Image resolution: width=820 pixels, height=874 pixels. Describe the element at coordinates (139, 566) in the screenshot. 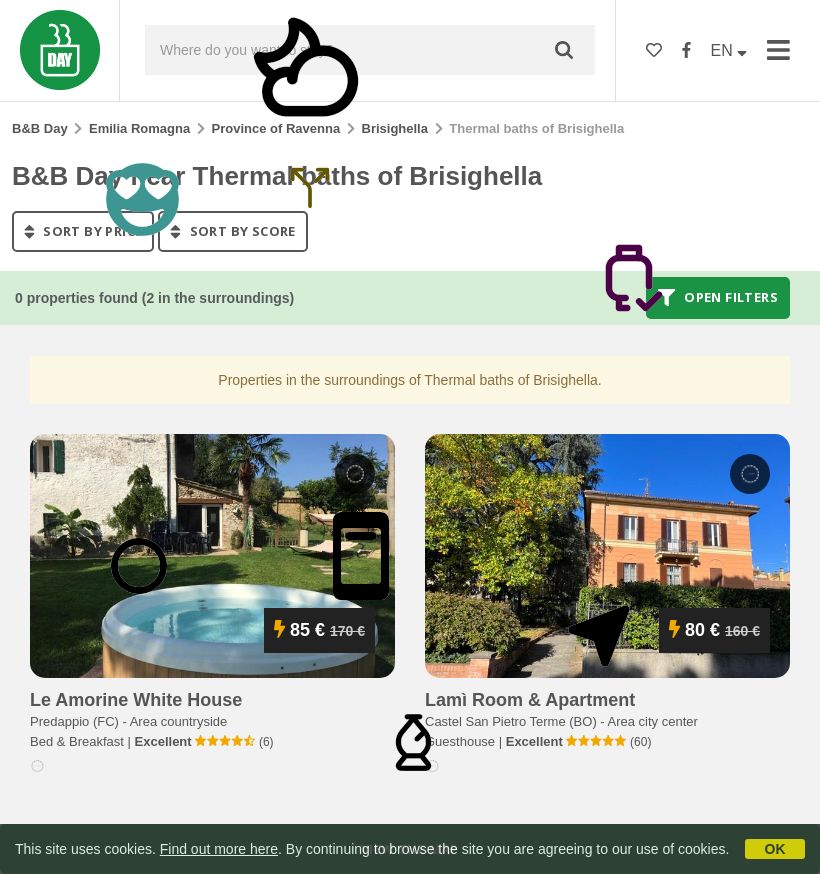

I see `indicates an unread or new item` at that location.